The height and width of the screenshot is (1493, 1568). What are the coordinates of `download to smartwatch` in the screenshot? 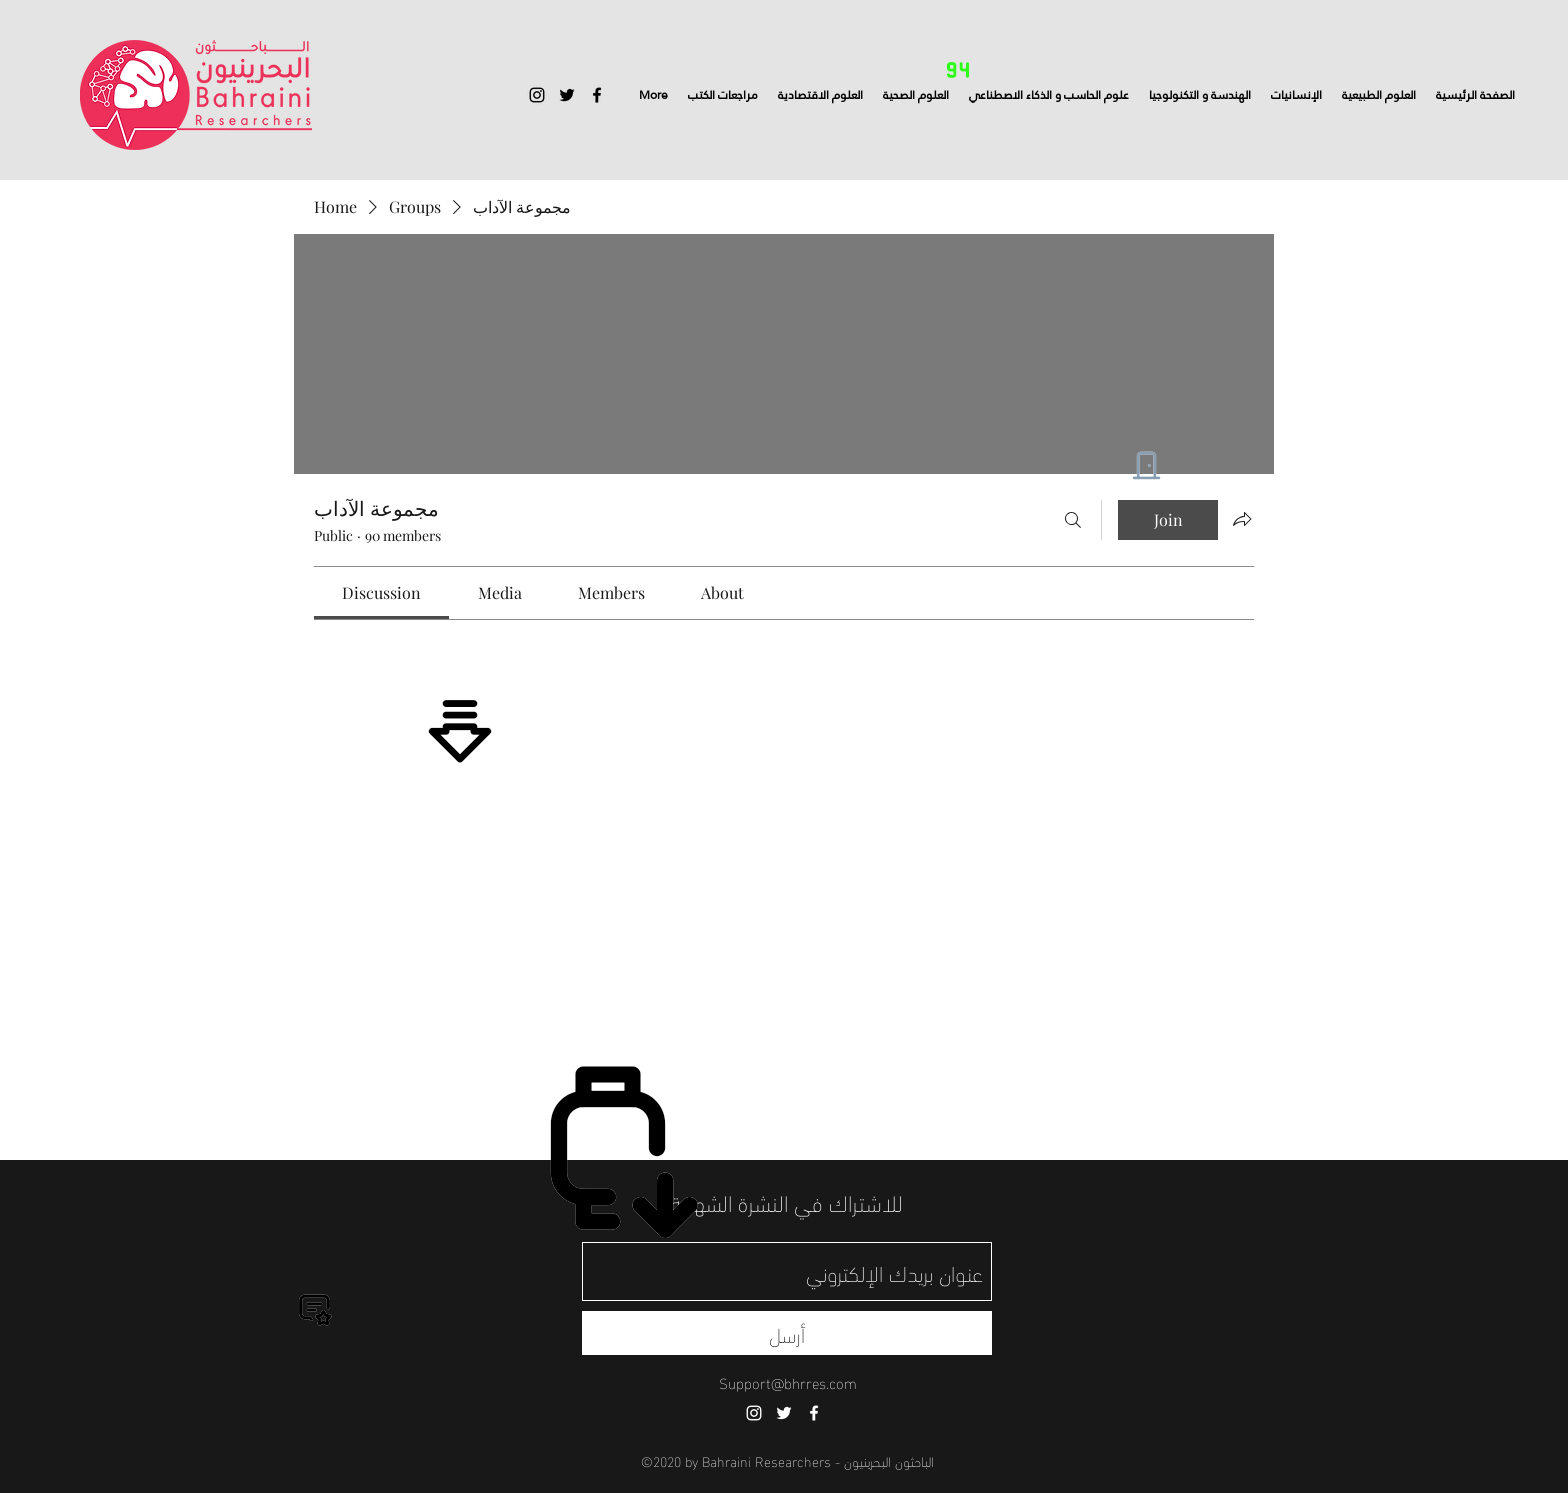 It's located at (608, 1148).